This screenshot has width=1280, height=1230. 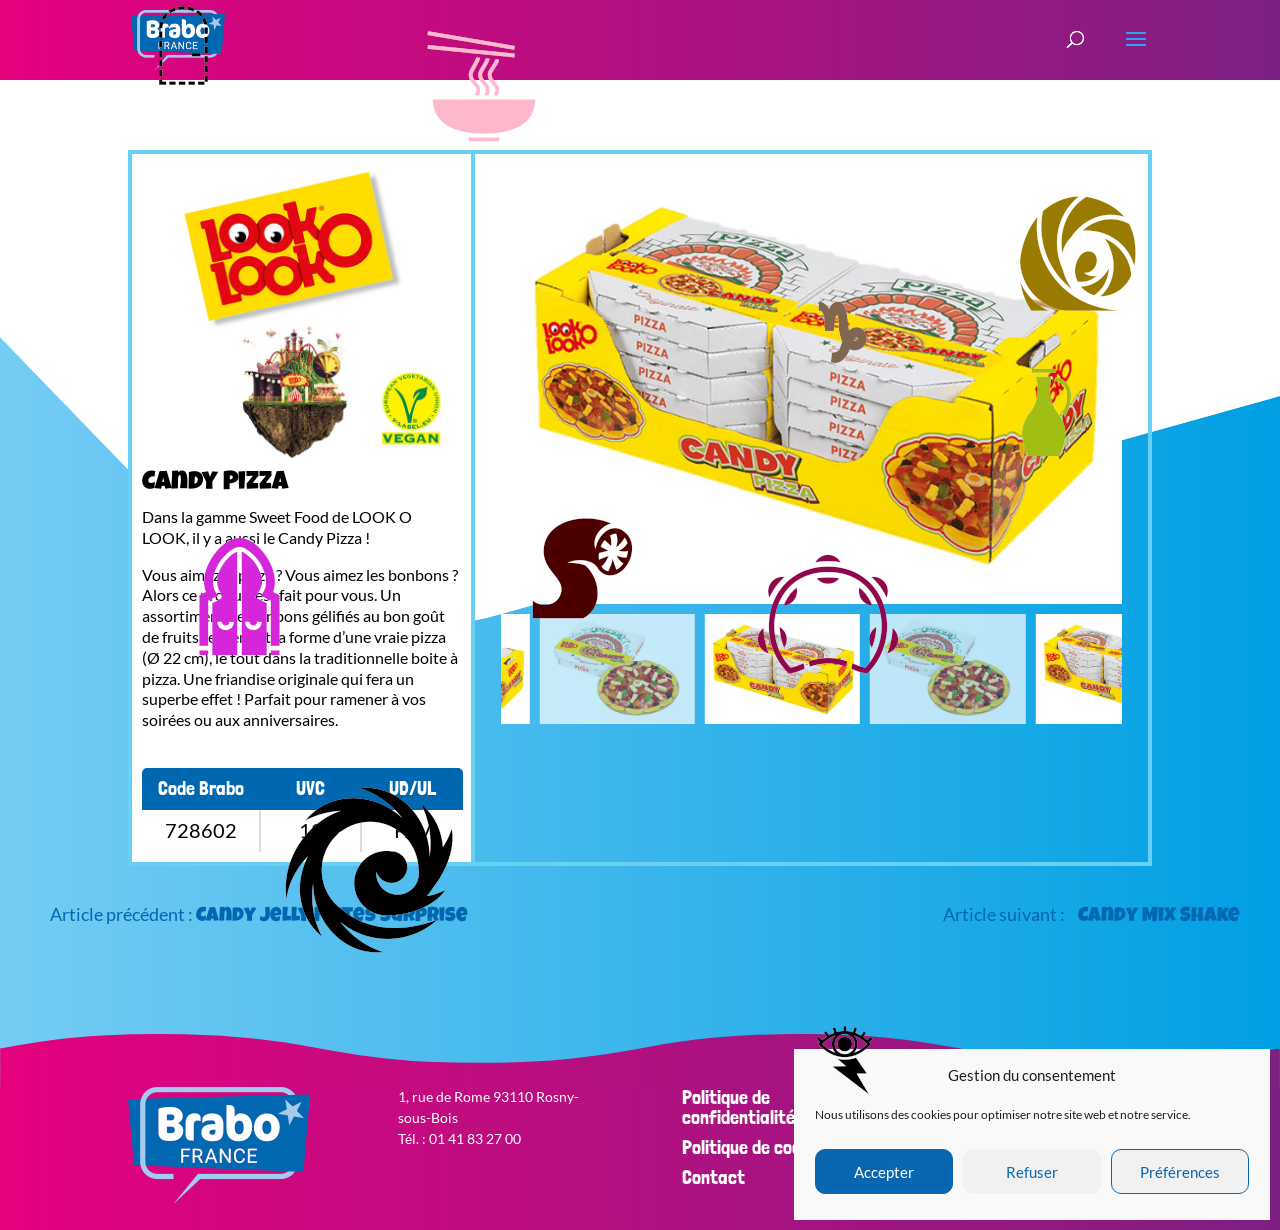 What do you see at coordinates (582, 568) in the screenshot?
I see `parasitic worm enemy or creature in a game` at bounding box center [582, 568].